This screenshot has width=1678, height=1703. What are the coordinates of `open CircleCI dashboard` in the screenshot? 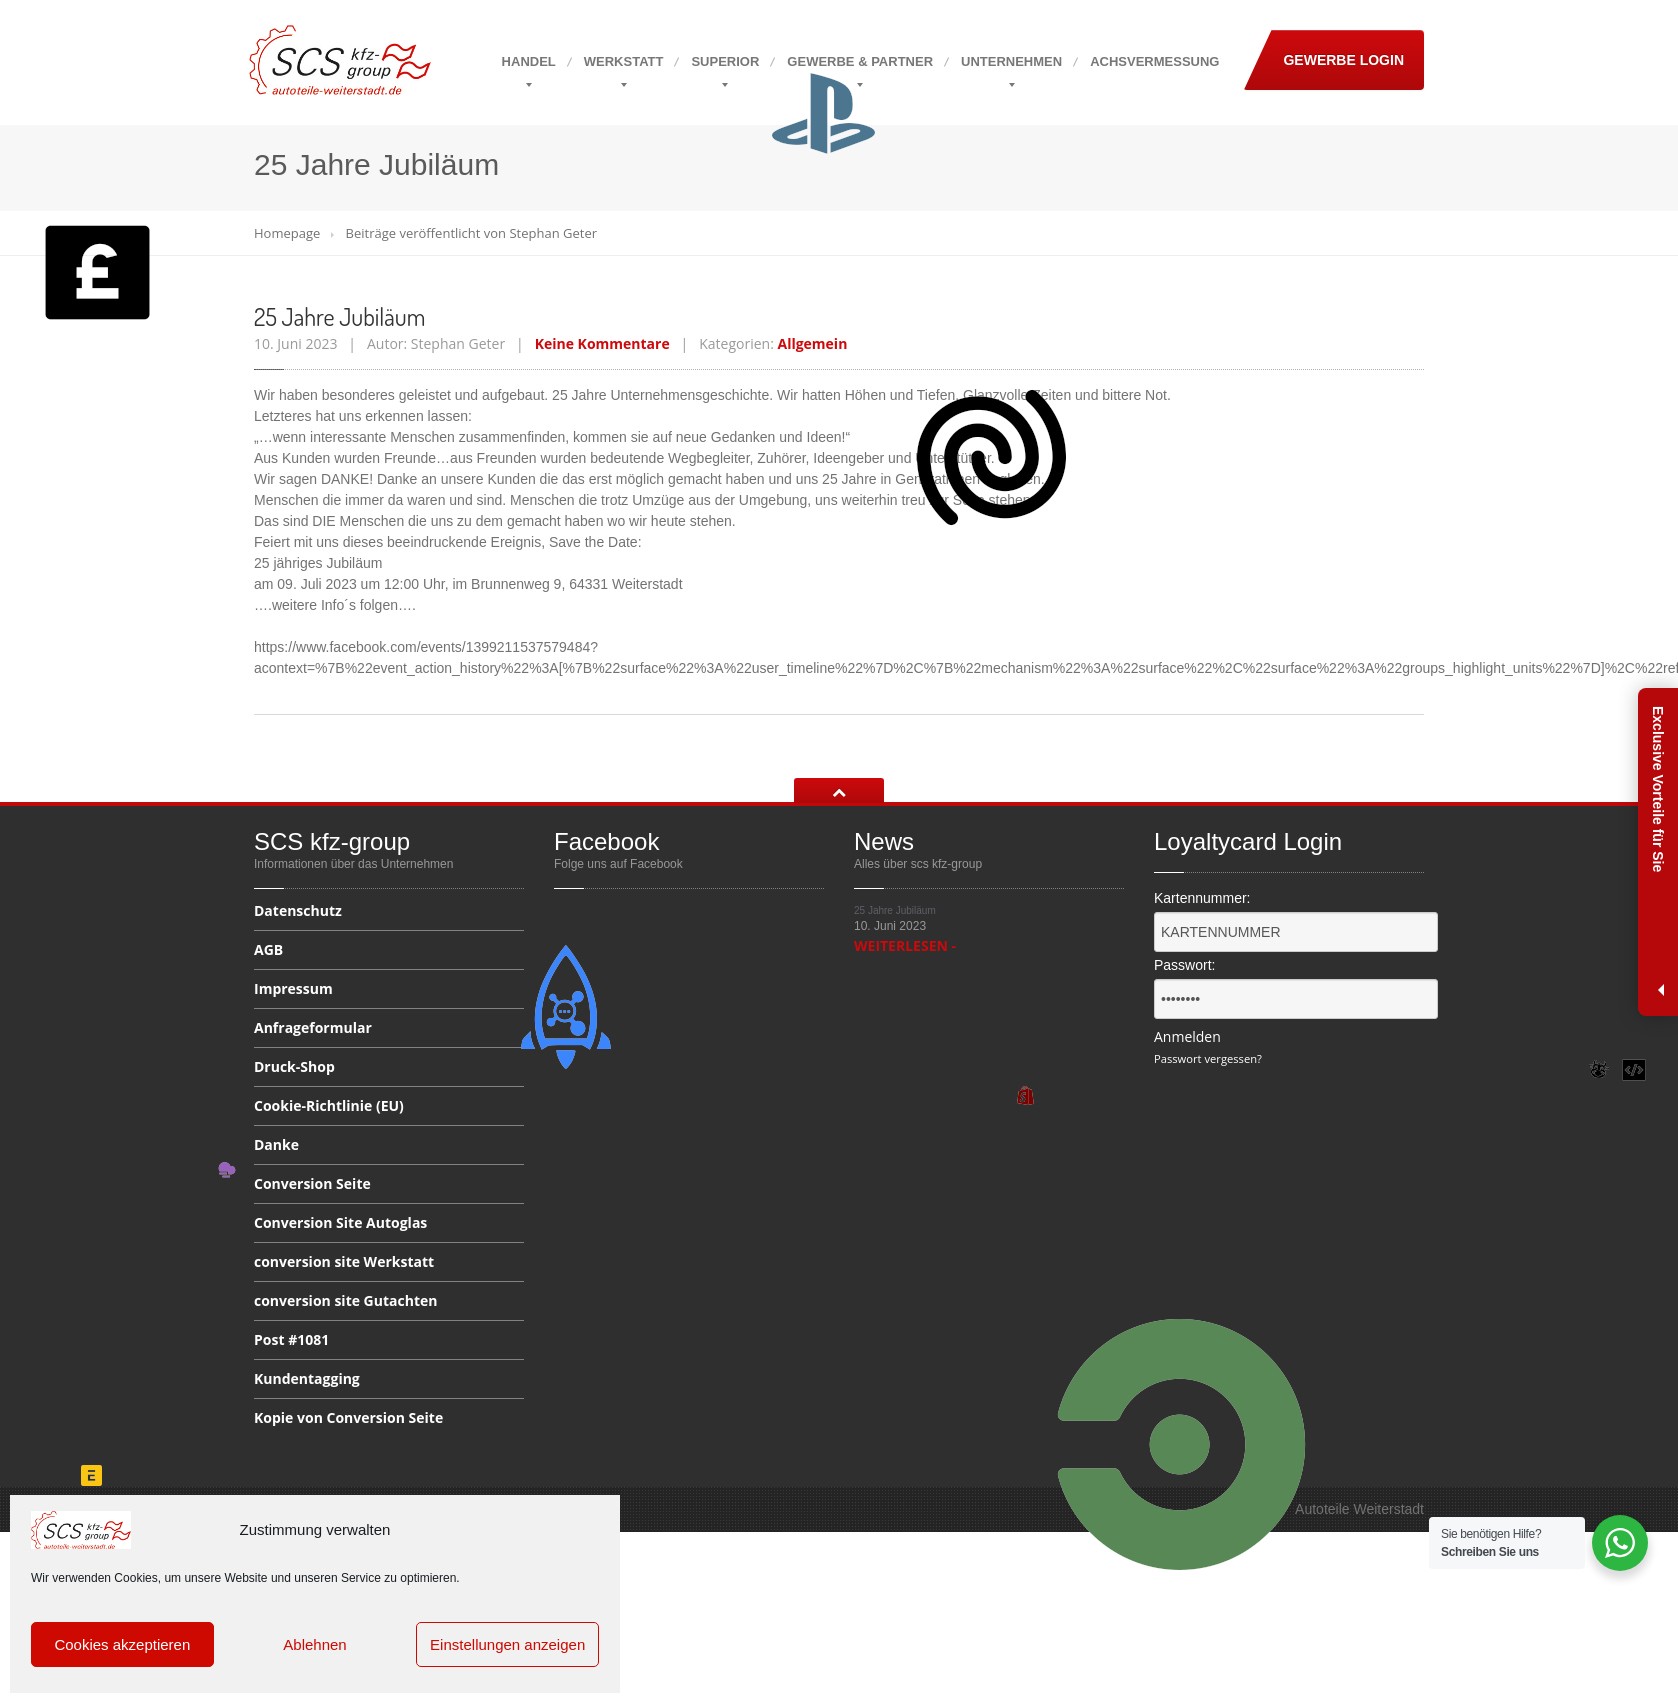 It's located at (1181, 1444).